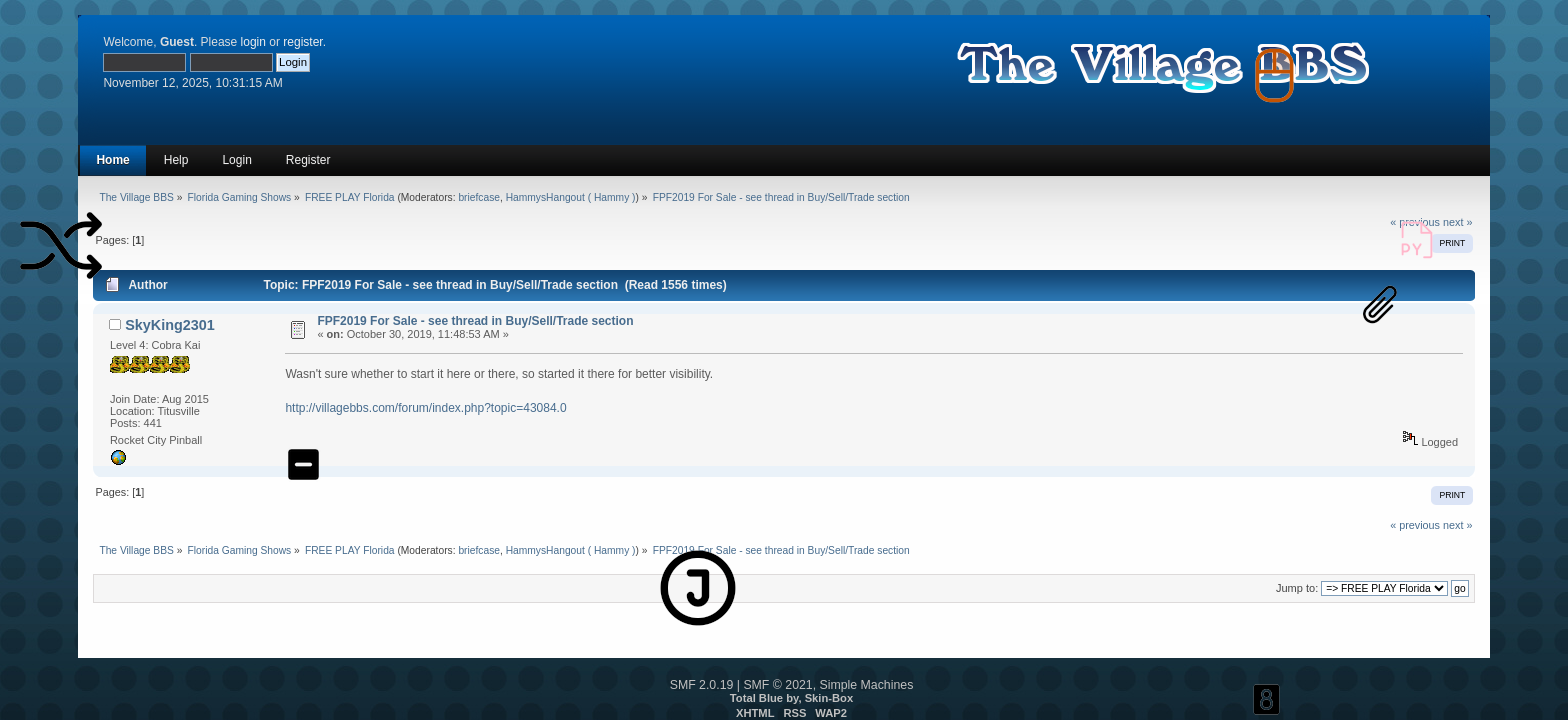 The width and height of the screenshot is (1568, 720). Describe the element at coordinates (1417, 240) in the screenshot. I see `python script file` at that location.